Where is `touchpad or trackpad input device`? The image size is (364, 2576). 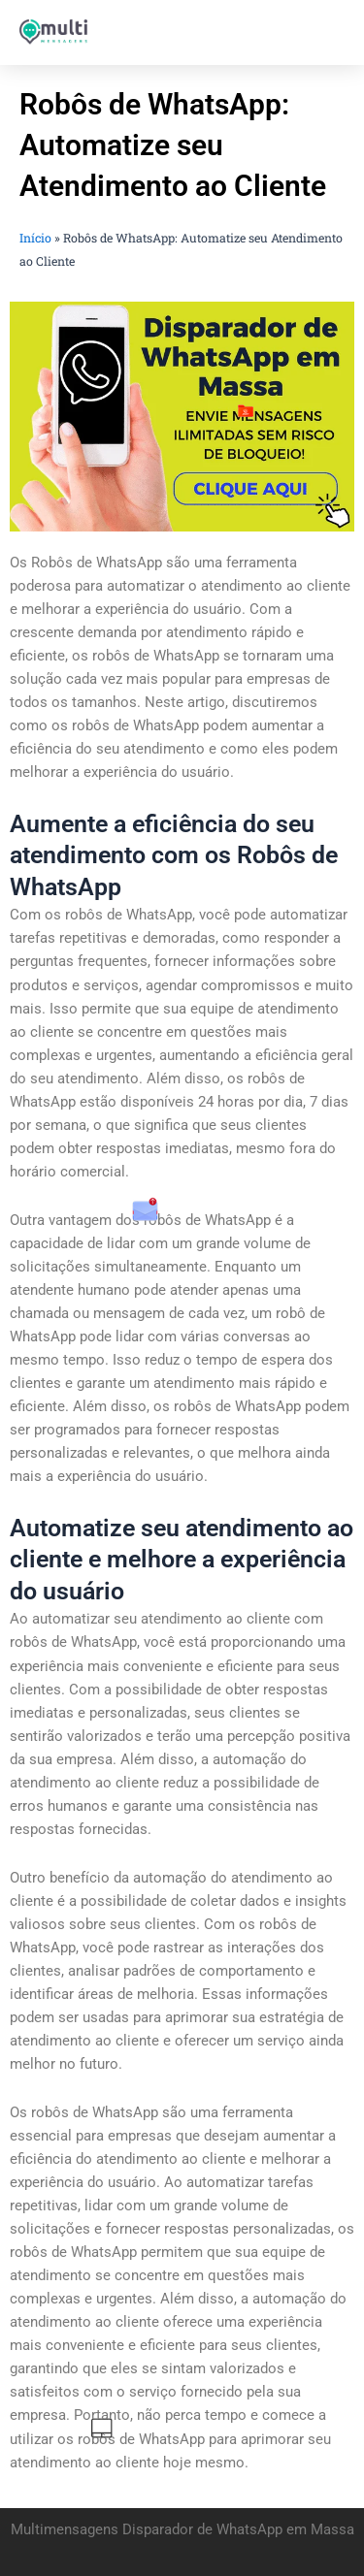 touchpad or trackpad input device is located at coordinates (102, 2428).